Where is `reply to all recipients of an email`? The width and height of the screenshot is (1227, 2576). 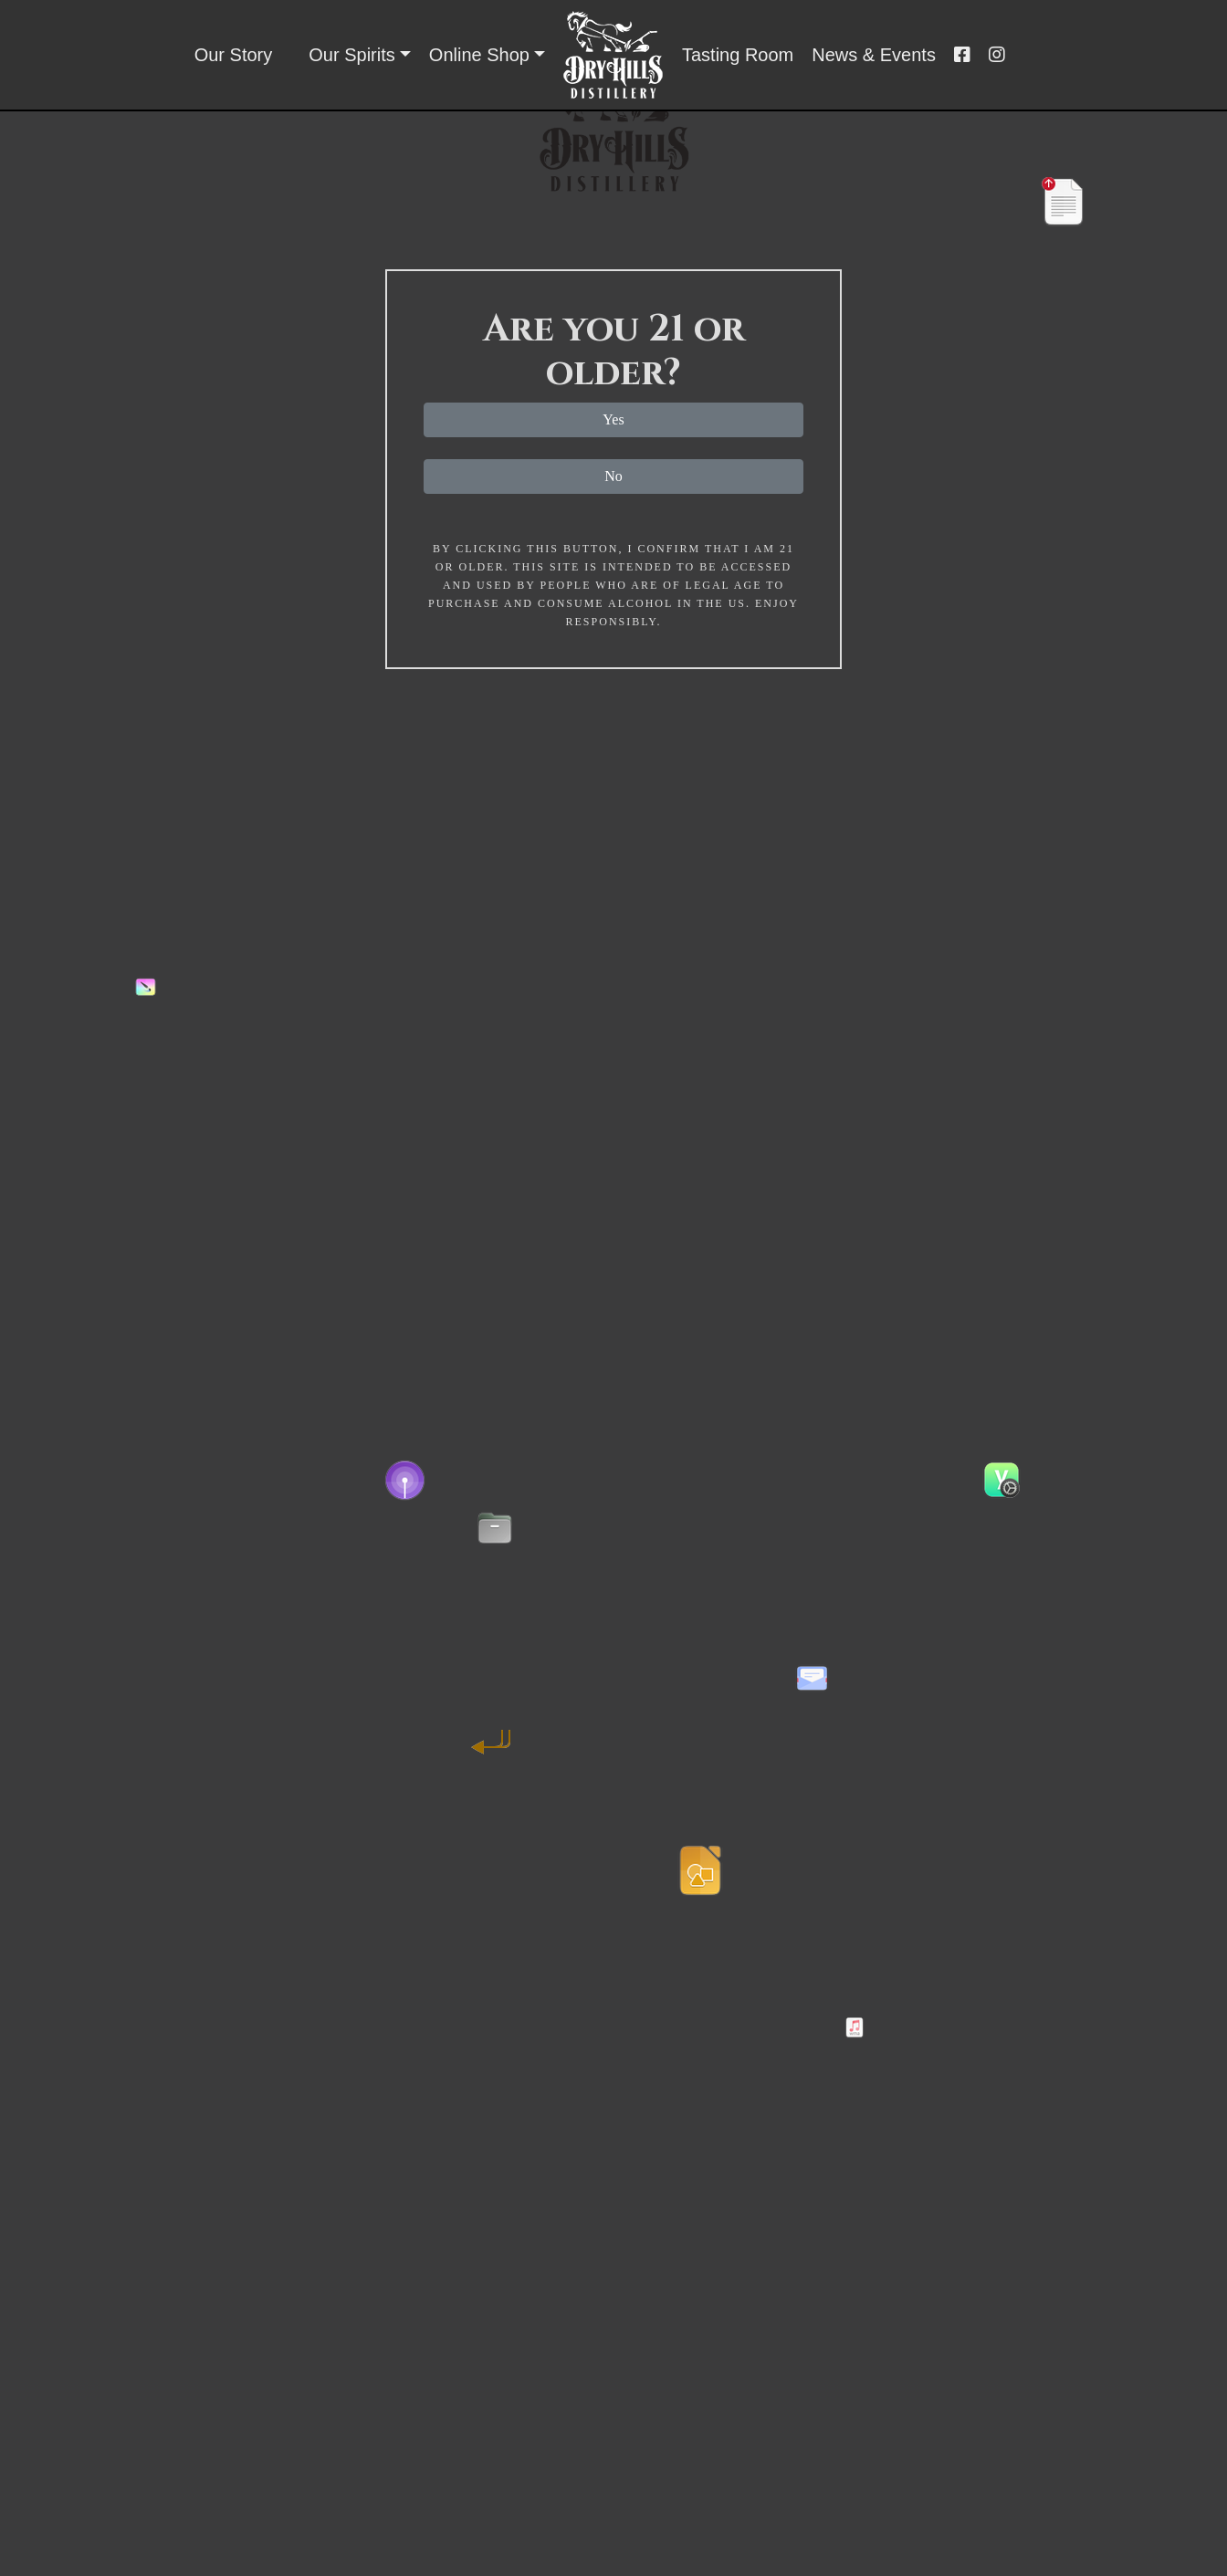 reply to all recipients of an email is located at coordinates (490, 1739).